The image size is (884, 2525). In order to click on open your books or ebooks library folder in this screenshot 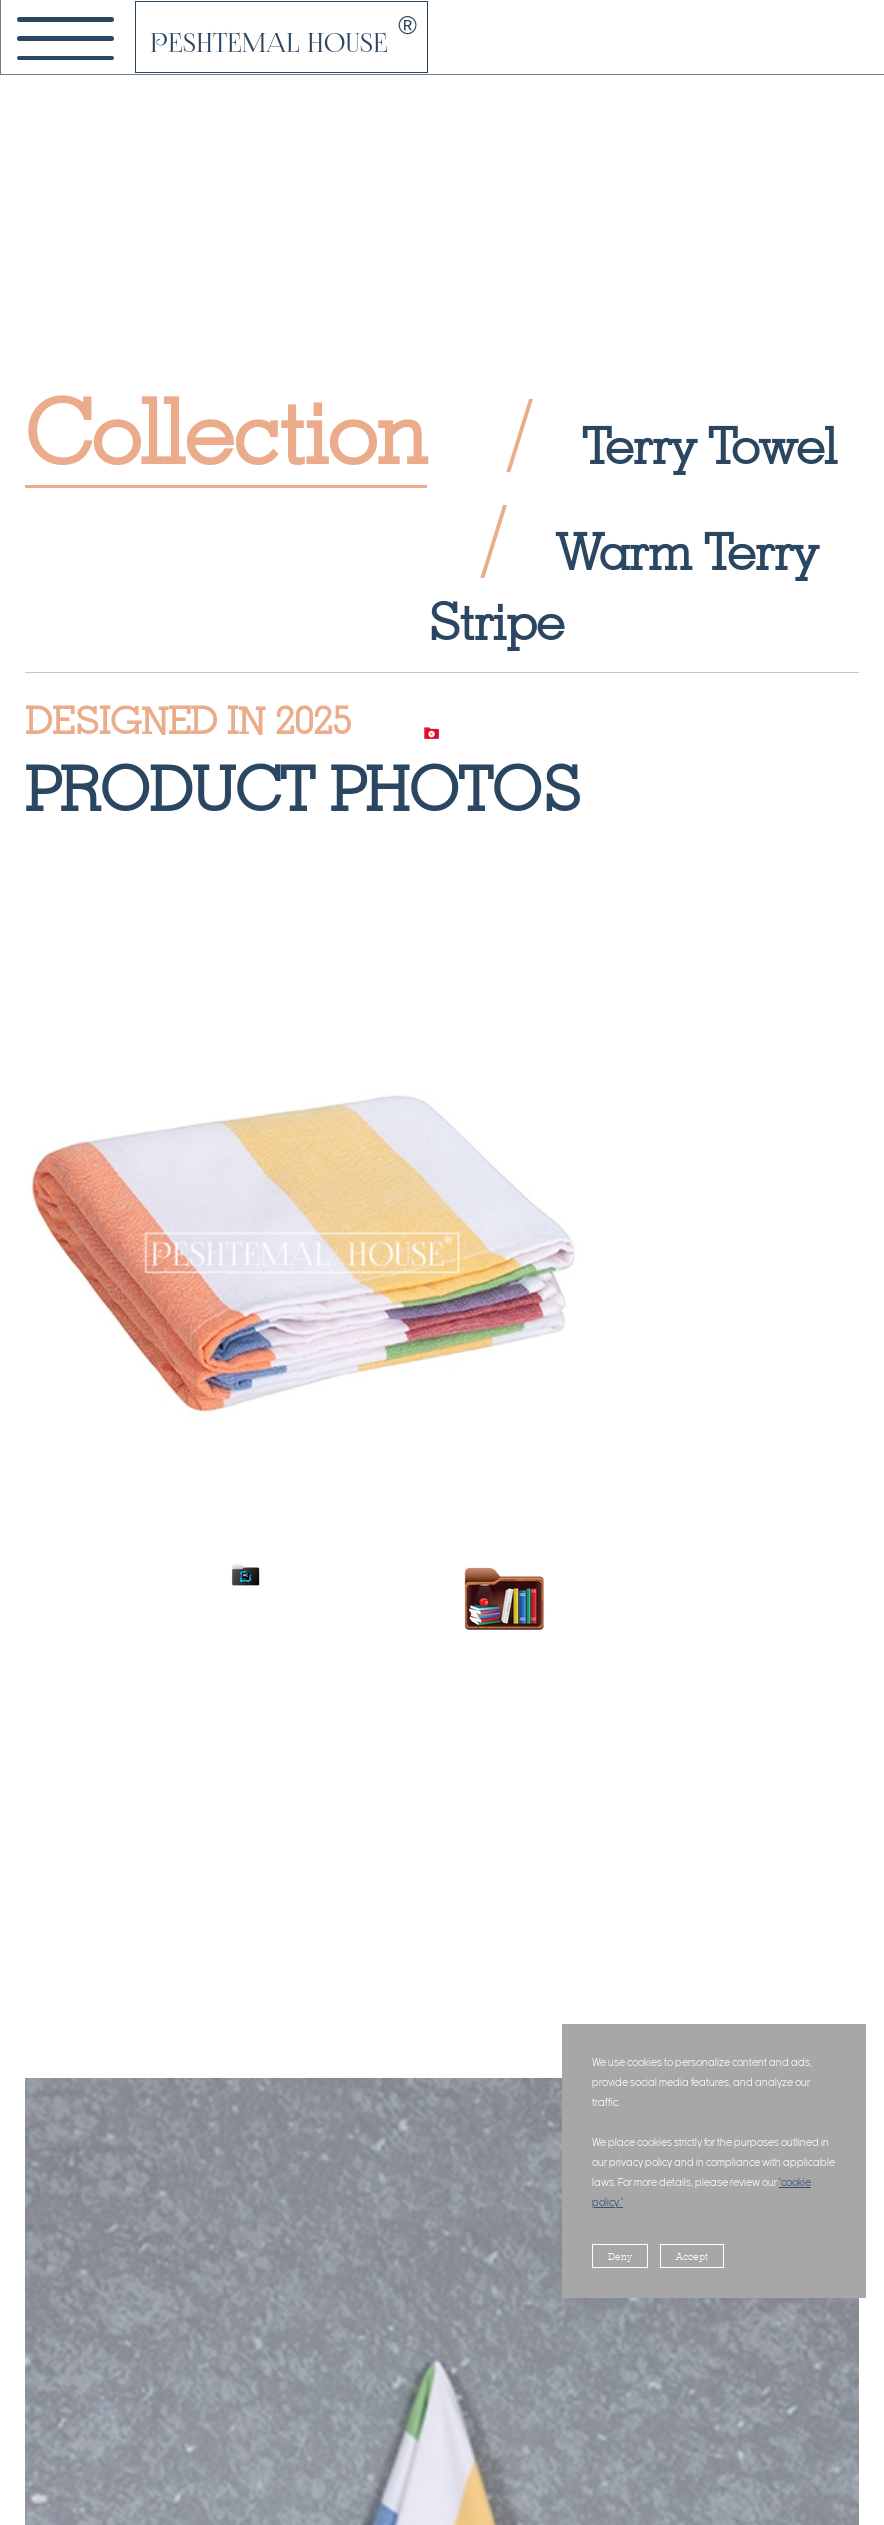, I will do `click(504, 1601)`.